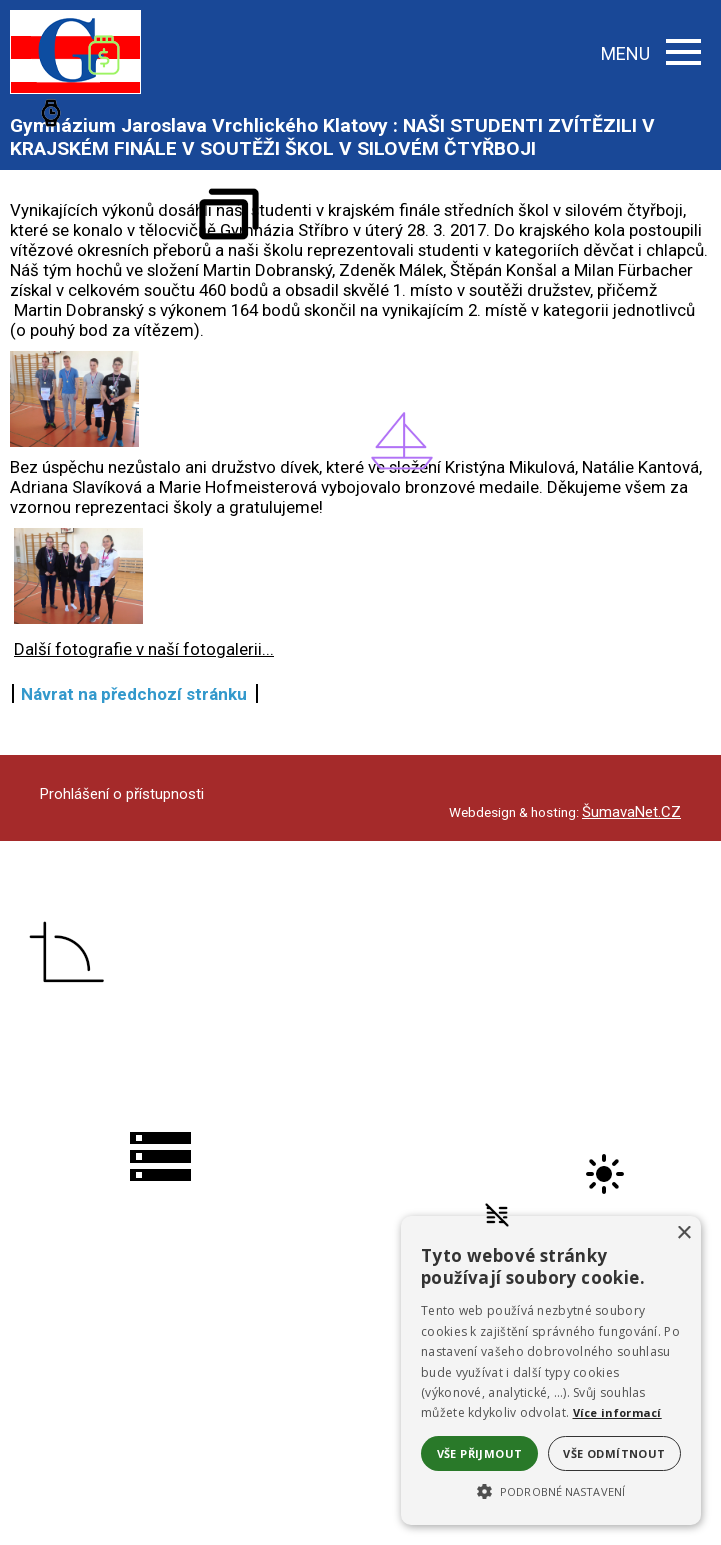 The image size is (721, 1545). I want to click on leave a tip or donation, so click(104, 55).